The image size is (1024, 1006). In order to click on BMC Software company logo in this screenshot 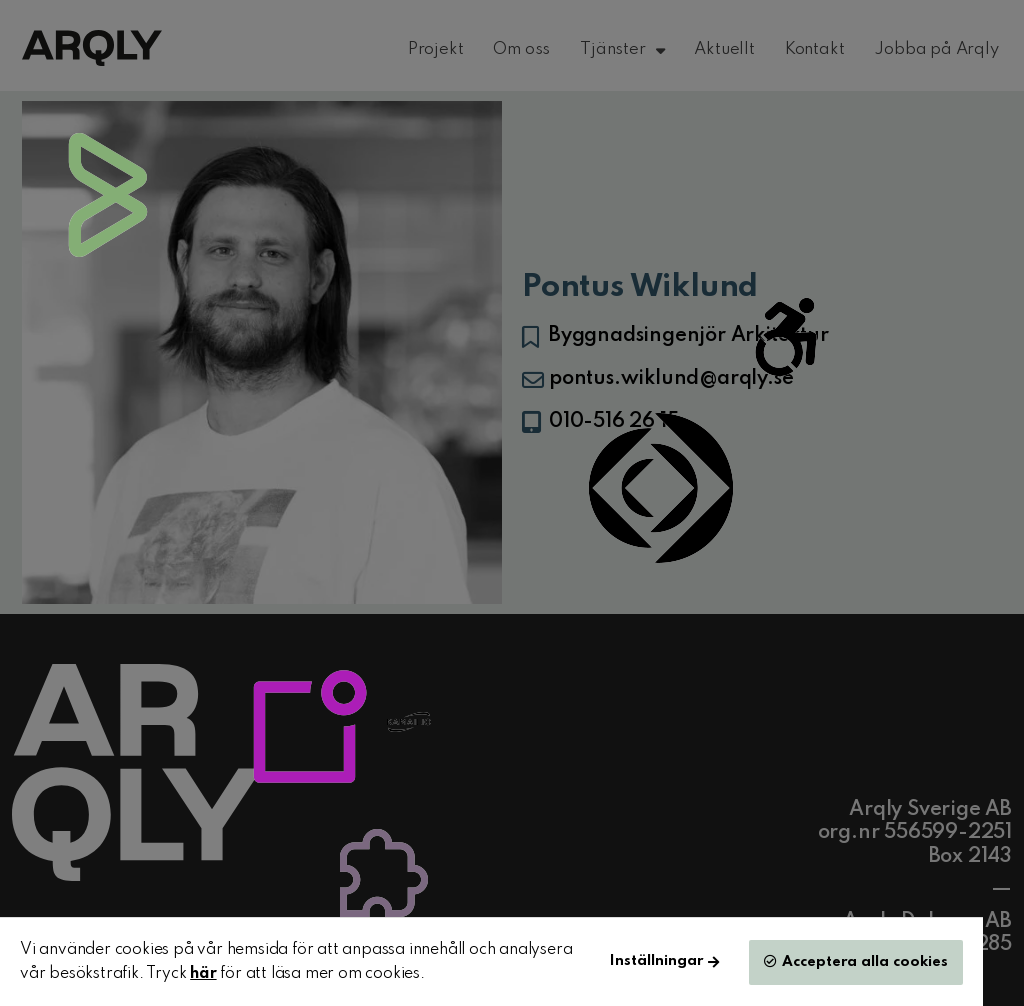, I will do `click(108, 195)`.